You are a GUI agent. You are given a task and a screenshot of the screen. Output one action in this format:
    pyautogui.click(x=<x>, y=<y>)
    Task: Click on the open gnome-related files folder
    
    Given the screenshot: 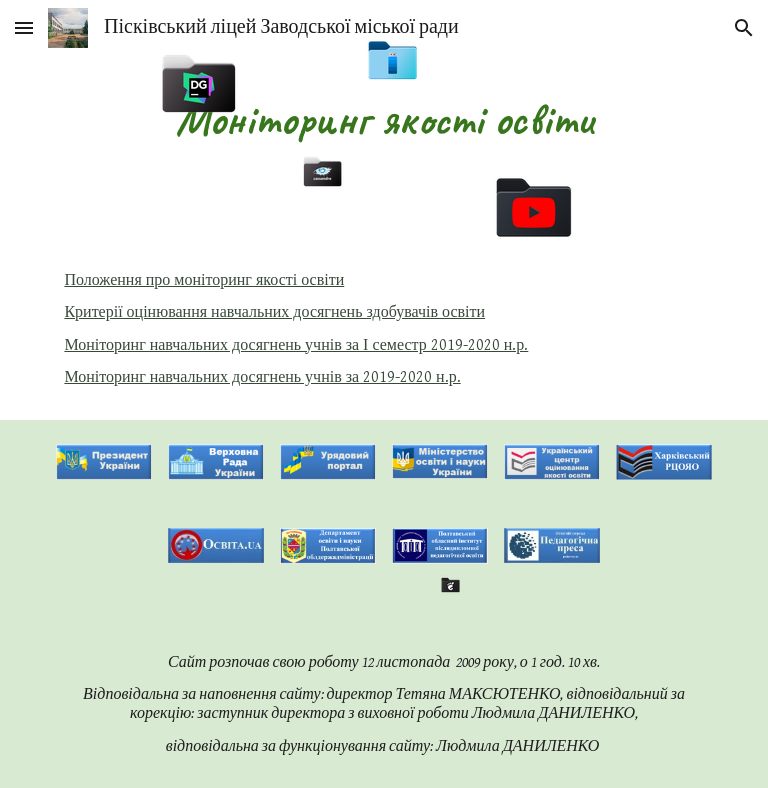 What is the action you would take?
    pyautogui.click(x=450, y=585)
    